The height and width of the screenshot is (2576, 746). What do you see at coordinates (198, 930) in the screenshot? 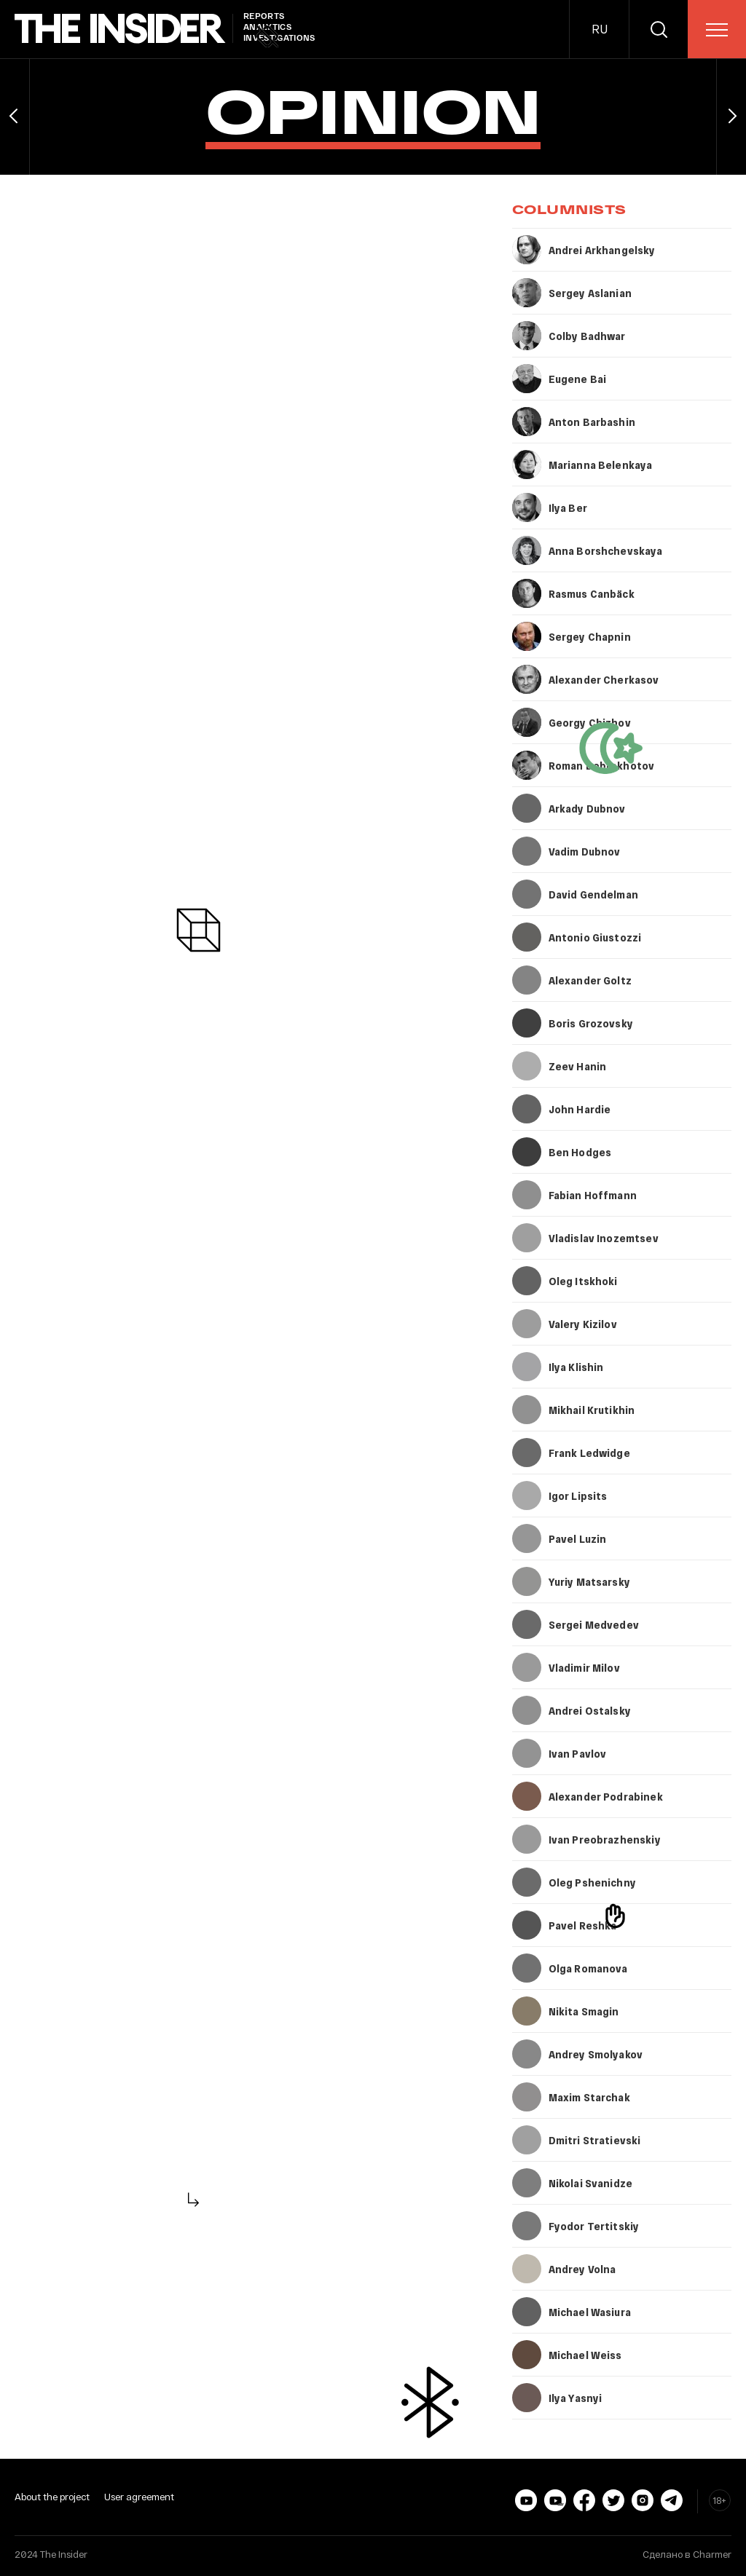
I see `view 3D model or object` at bounding box center [198, 930].